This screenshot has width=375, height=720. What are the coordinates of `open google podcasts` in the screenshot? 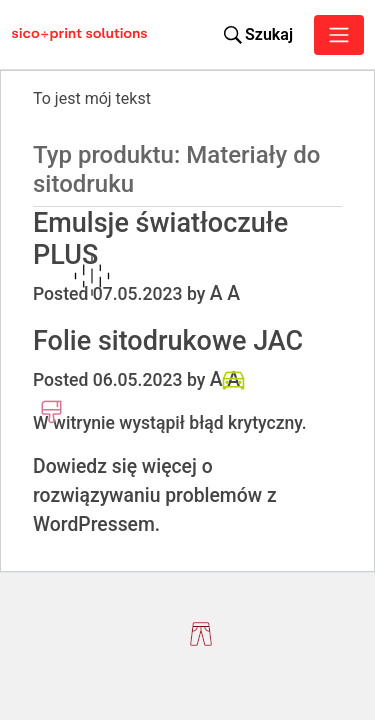 It's located at (92, 276).